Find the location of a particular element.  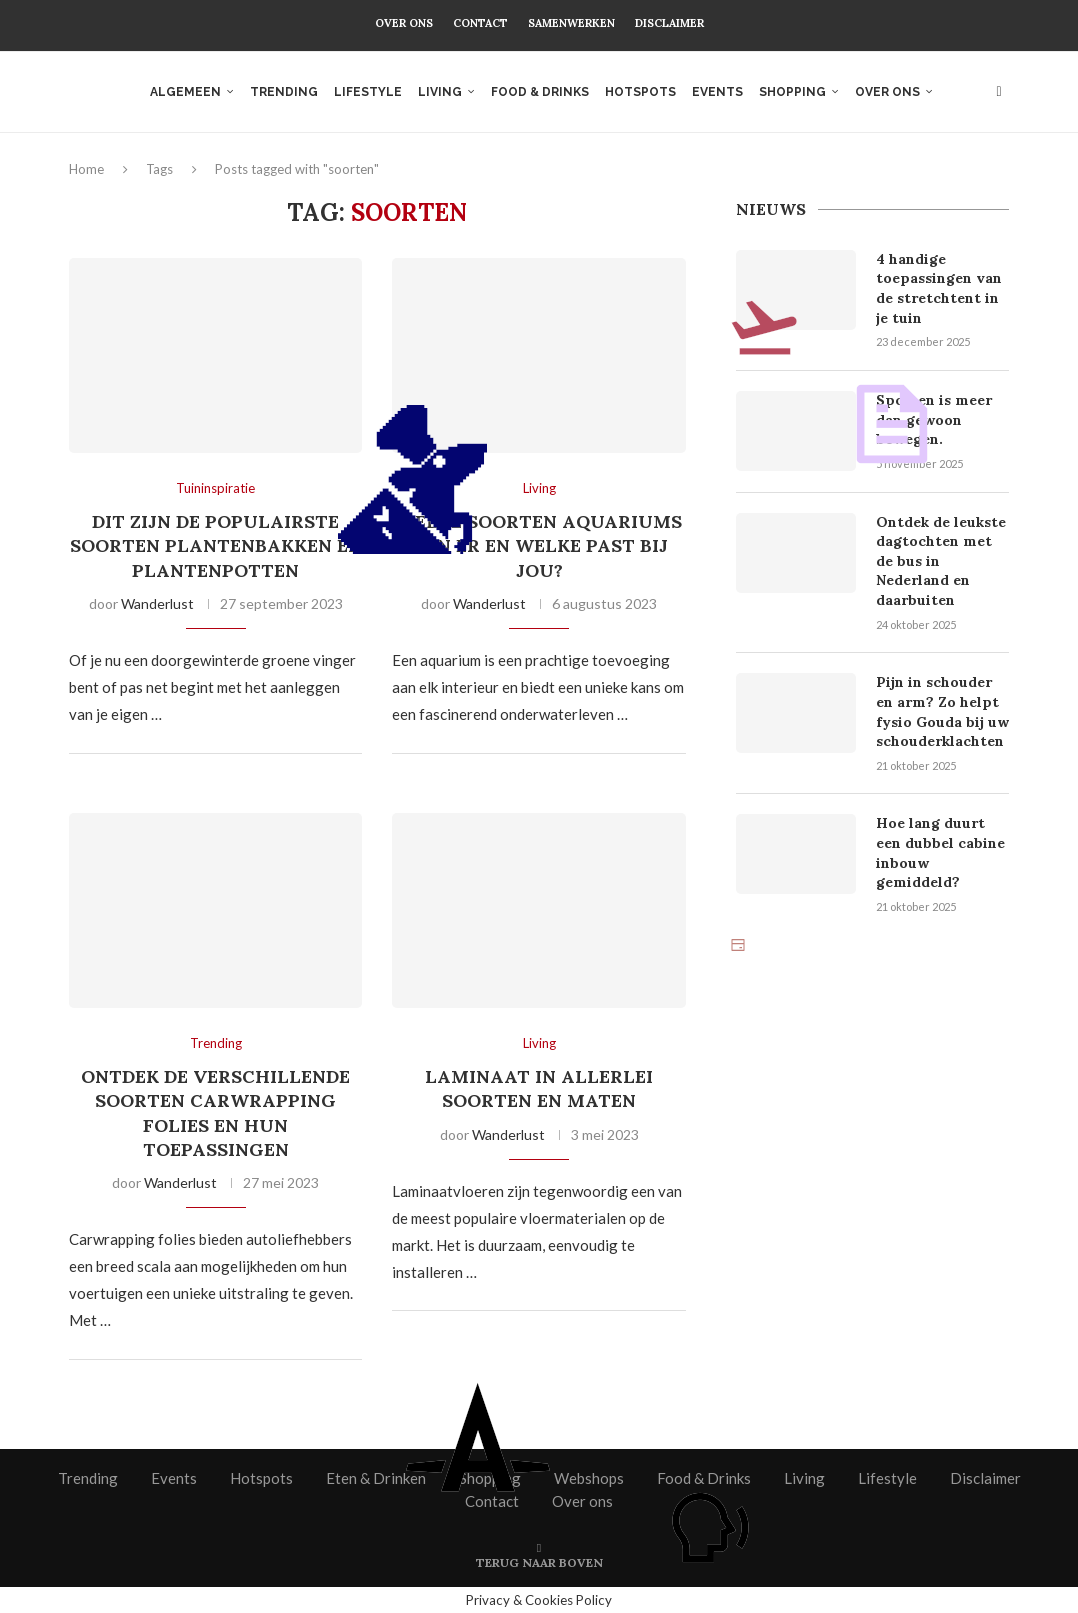

view document contents is located at coordinates (892, 424).